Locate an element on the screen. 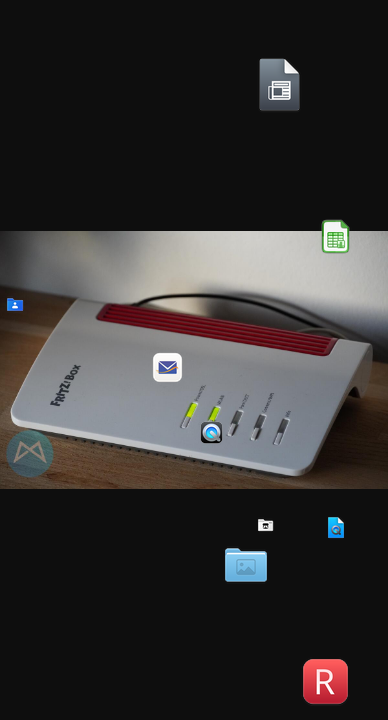 This screenshot has width=388, height=720. open fastmail email app is located at coordinates (167, 367).